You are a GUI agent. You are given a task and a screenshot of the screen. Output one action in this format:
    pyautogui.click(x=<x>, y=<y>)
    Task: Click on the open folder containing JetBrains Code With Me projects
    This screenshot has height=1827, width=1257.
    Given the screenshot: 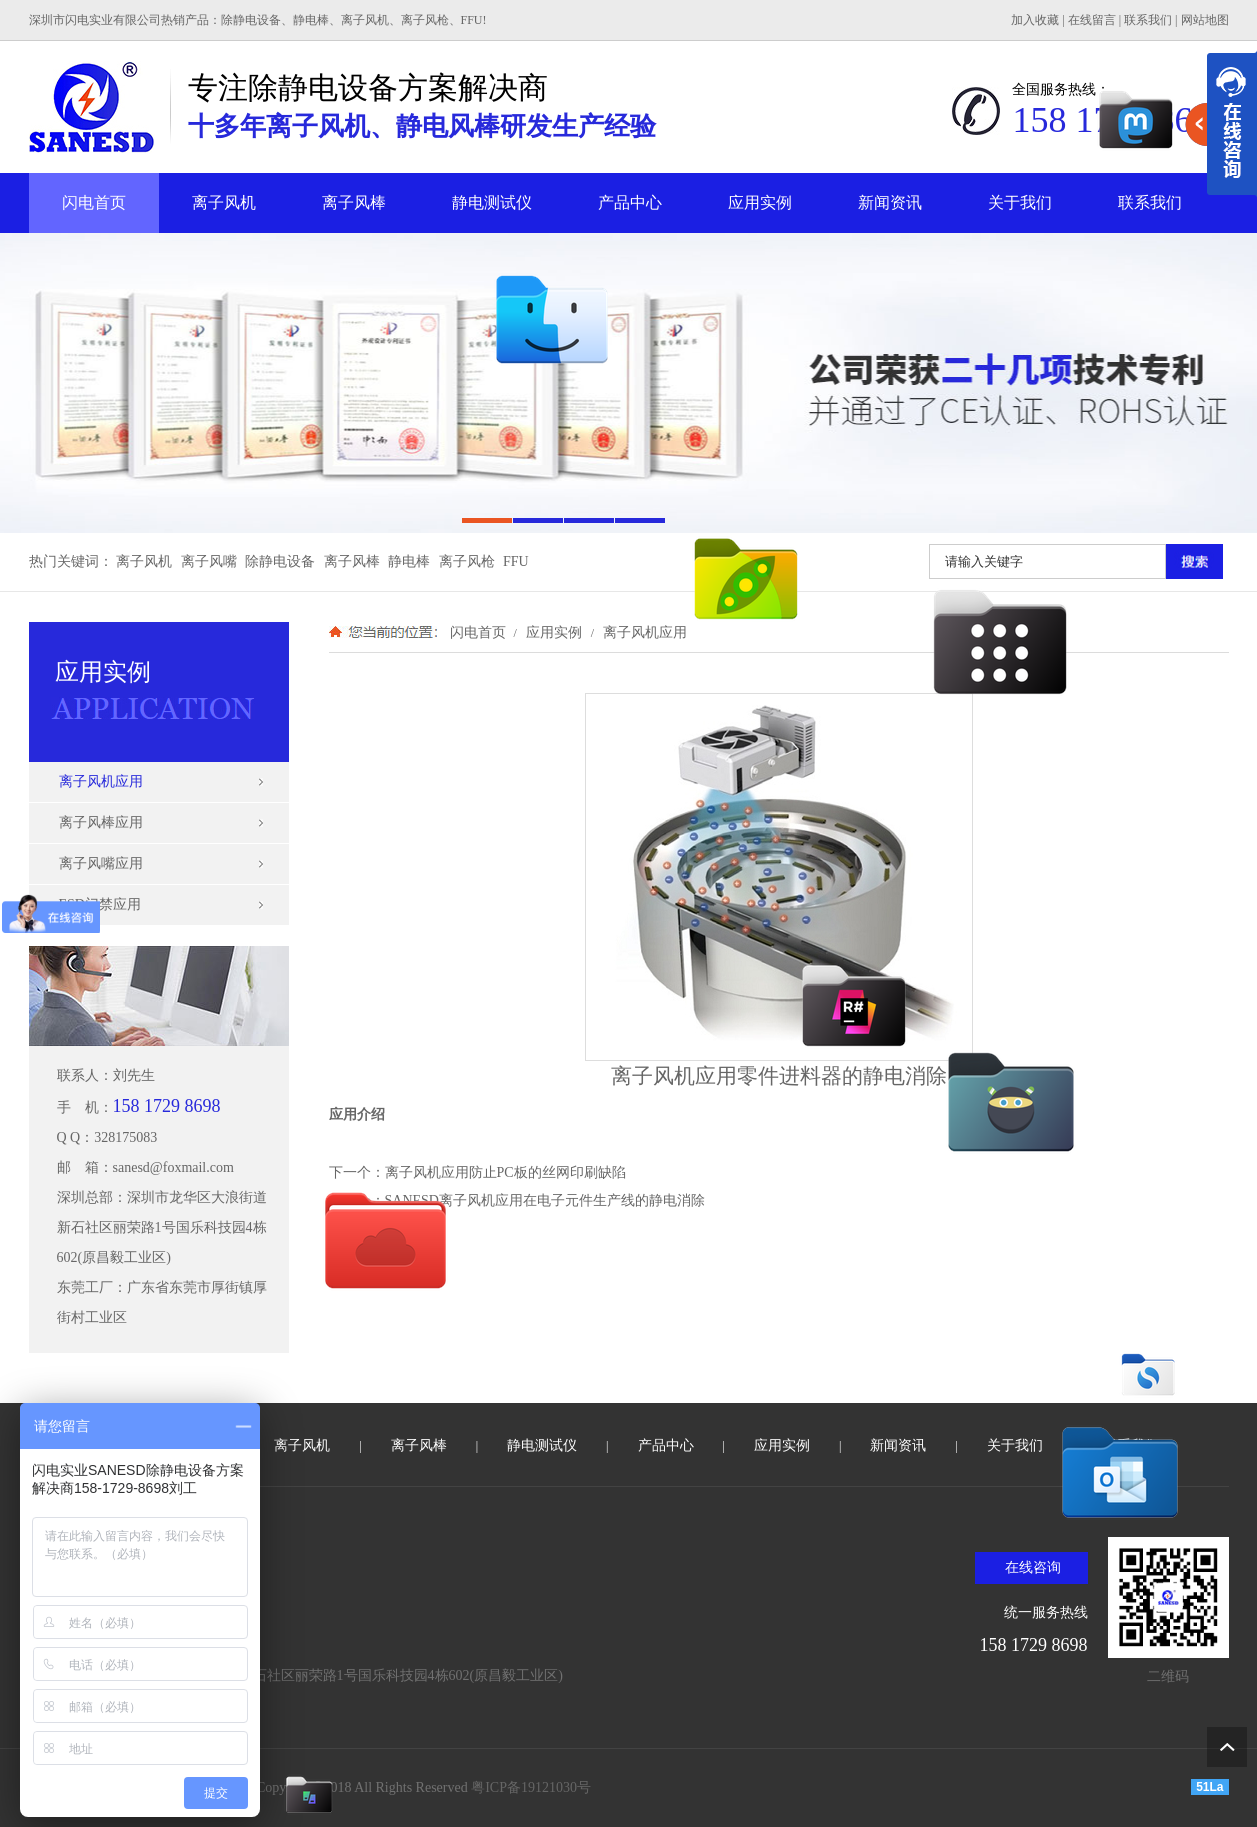 What is the action you would take?
    pyautogui.click(x=309, y=1796)
    